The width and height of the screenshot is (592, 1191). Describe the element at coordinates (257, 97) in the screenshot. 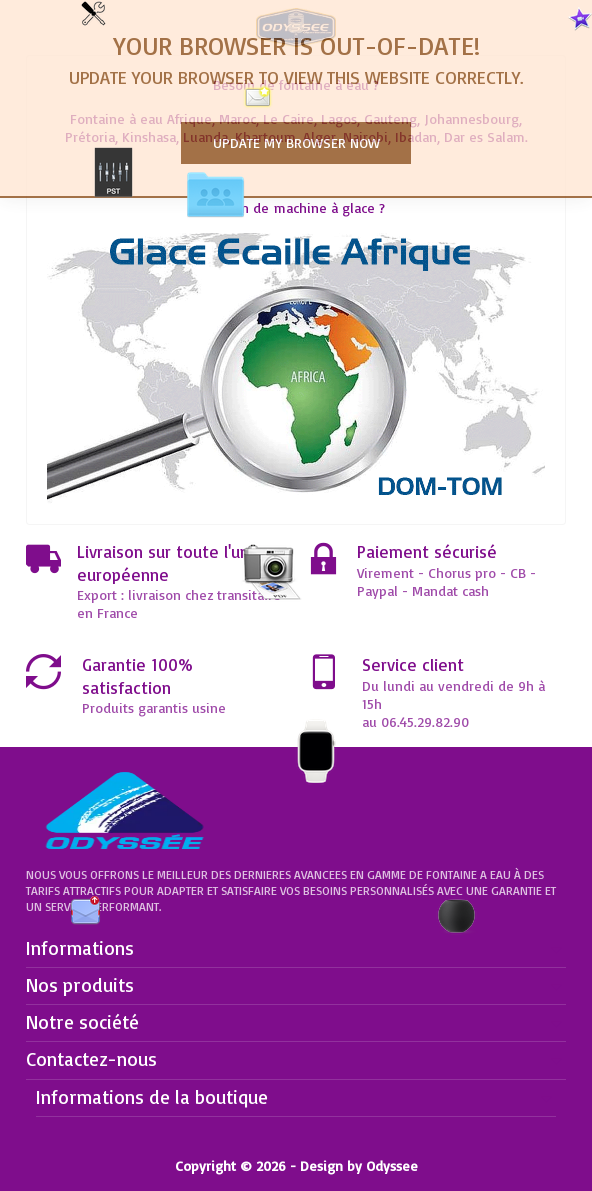

I see `indicates new unread email messages` at that location.